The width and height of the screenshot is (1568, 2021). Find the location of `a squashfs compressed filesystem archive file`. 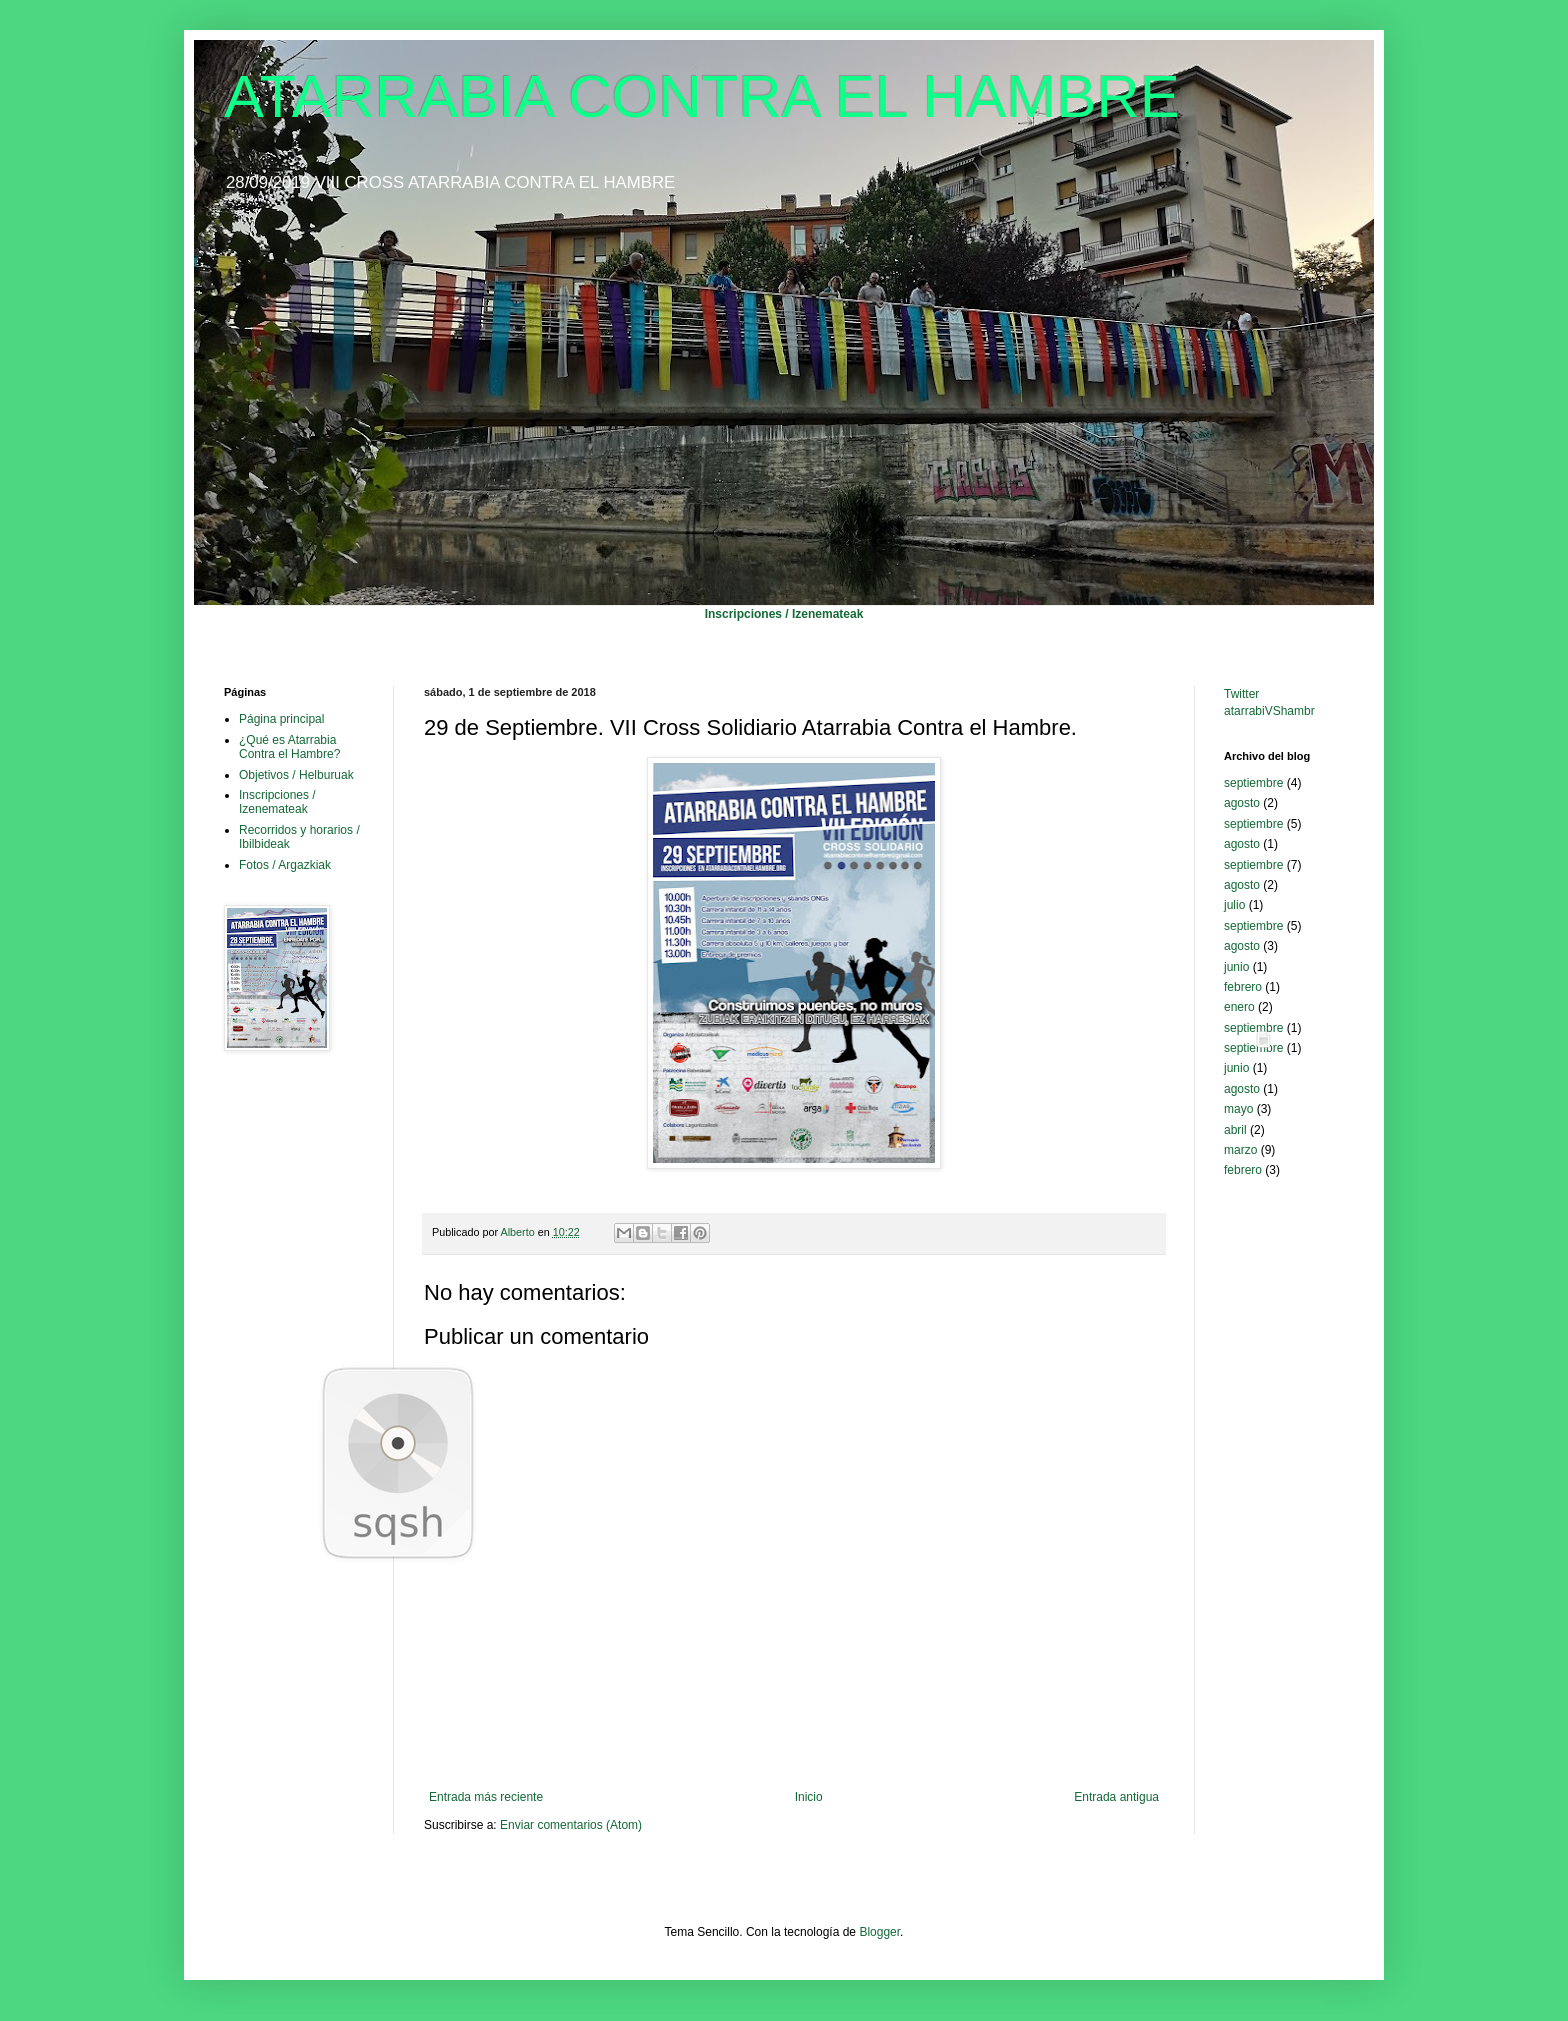

a squashfs compressed filesystem archive file is located at coordinates (398, 1463).